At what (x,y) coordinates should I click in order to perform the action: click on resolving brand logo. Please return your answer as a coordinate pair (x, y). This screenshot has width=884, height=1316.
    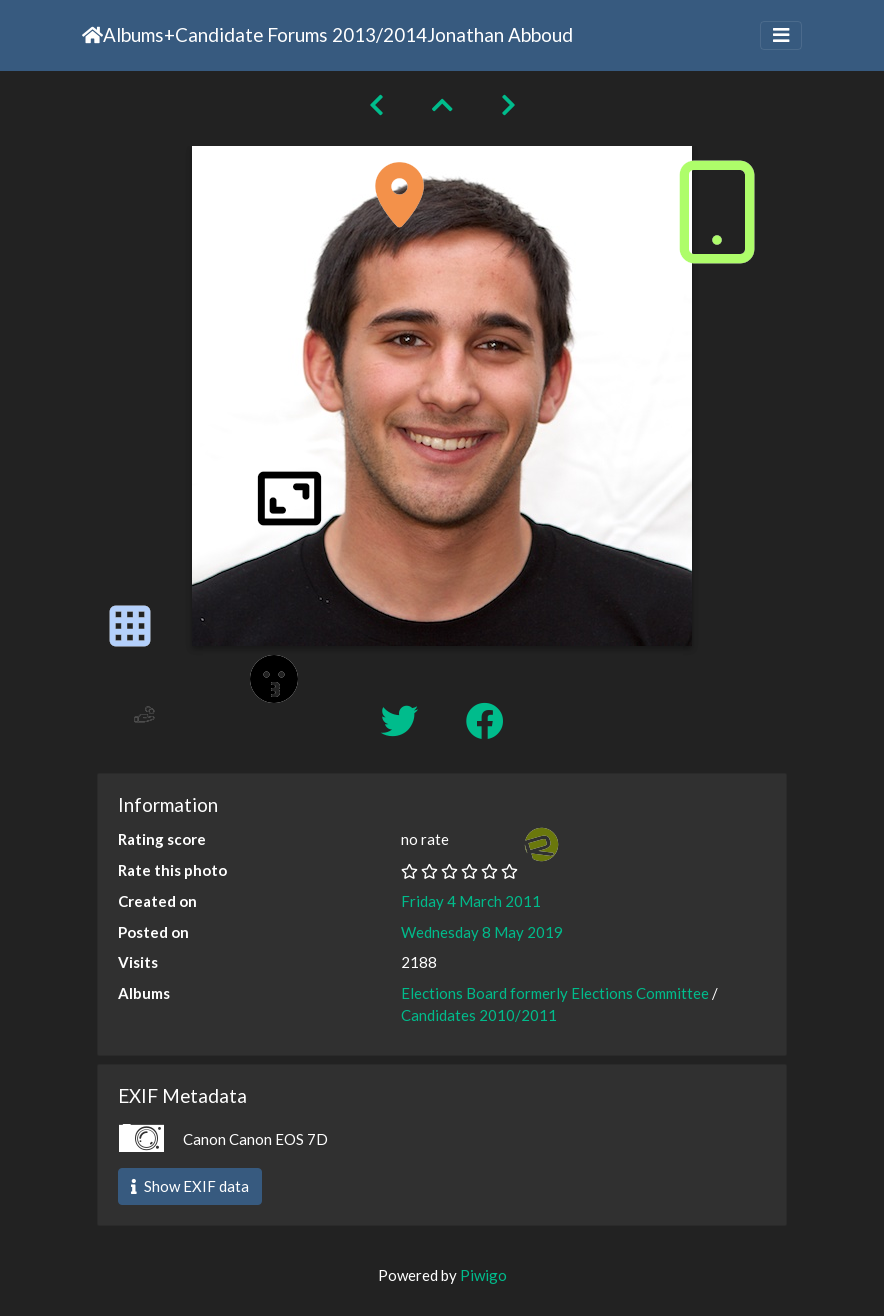
    Looking at the image, I should click on (541, 844).